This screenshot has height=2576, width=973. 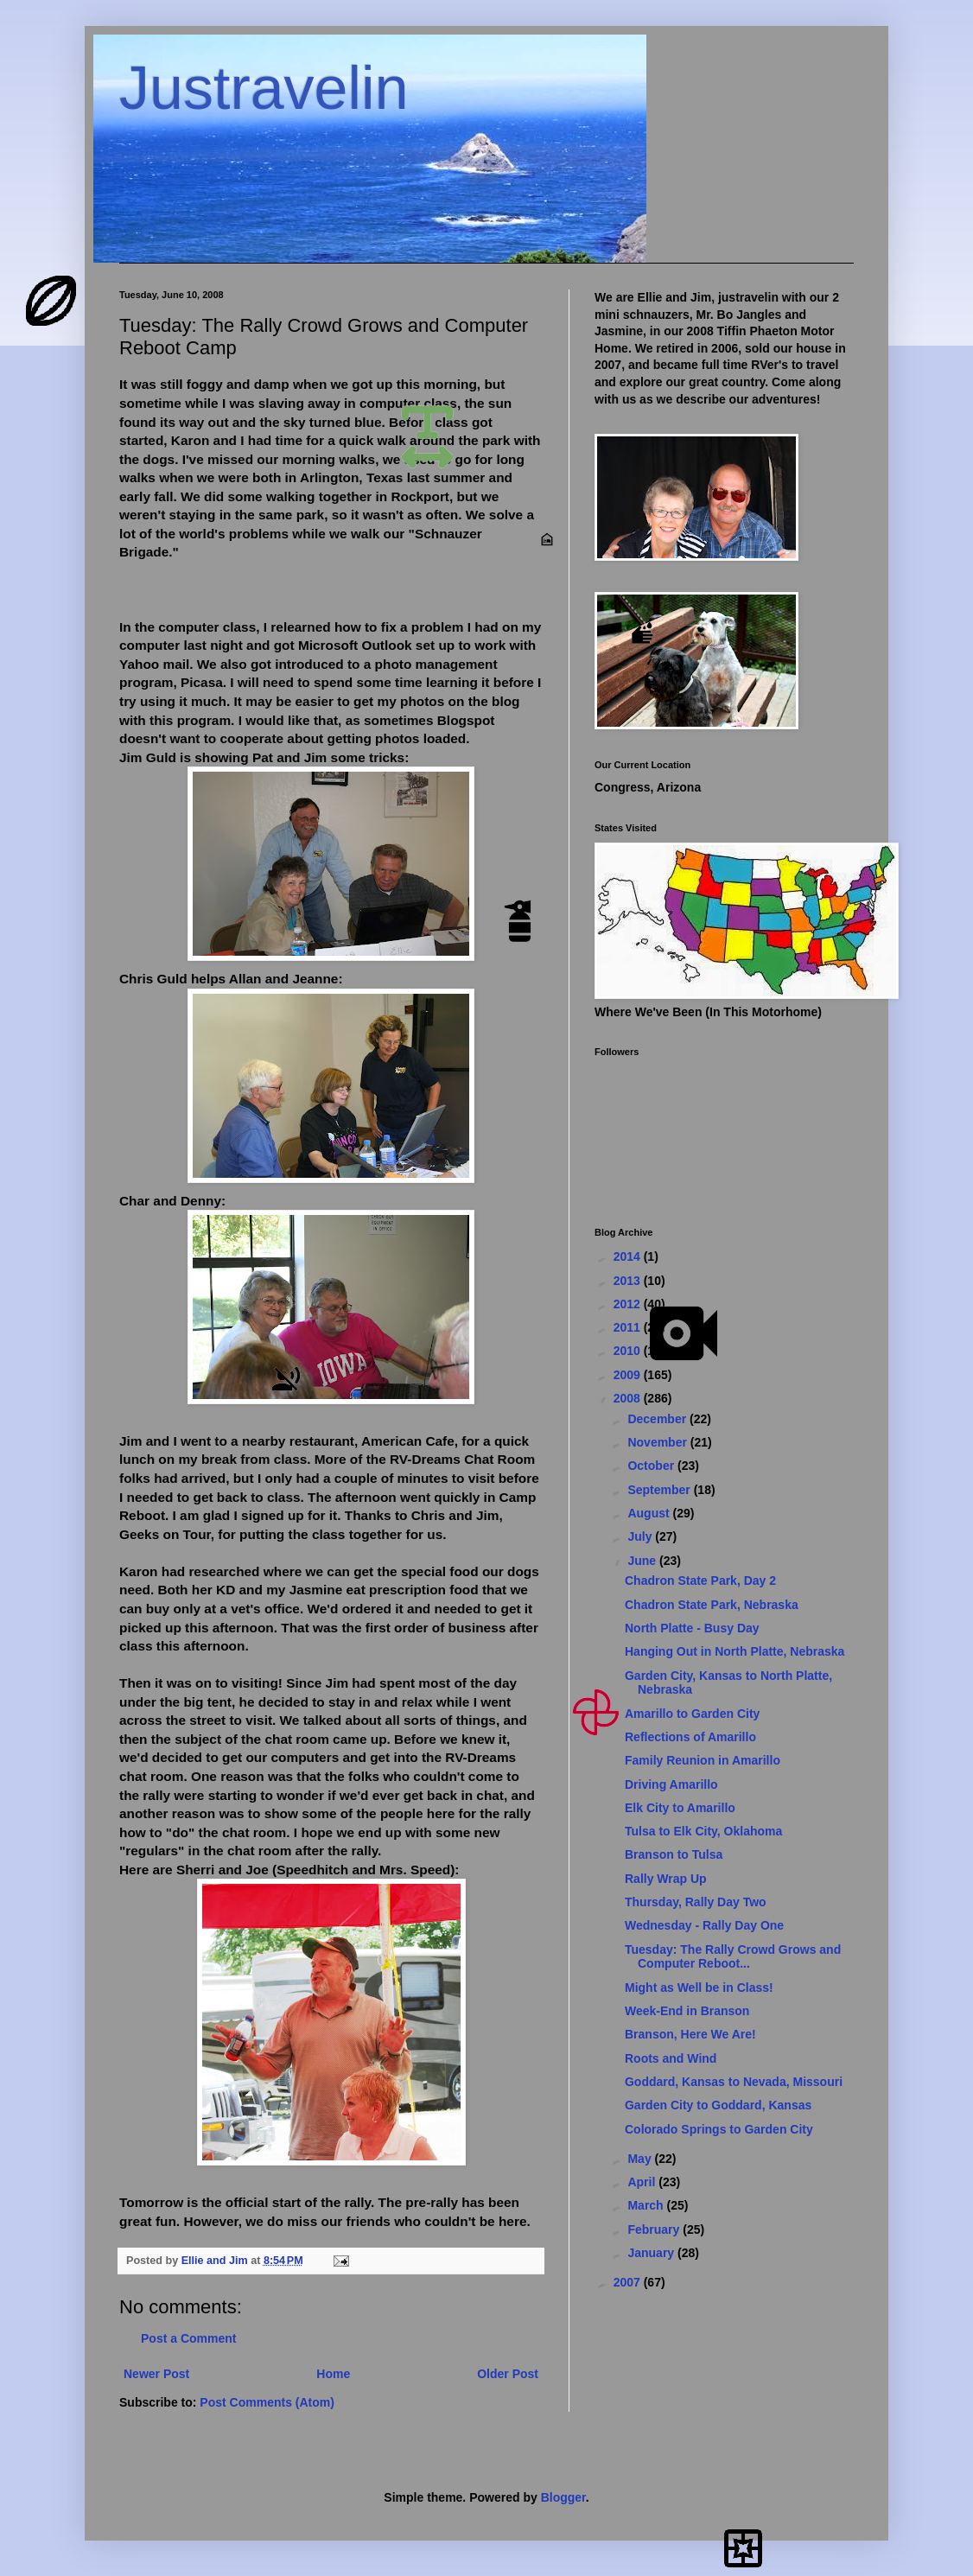 What do you see at coordinates (743, 2548) in the screenshot?
I see `view pages or documents` at bounding box center [743, 2548].